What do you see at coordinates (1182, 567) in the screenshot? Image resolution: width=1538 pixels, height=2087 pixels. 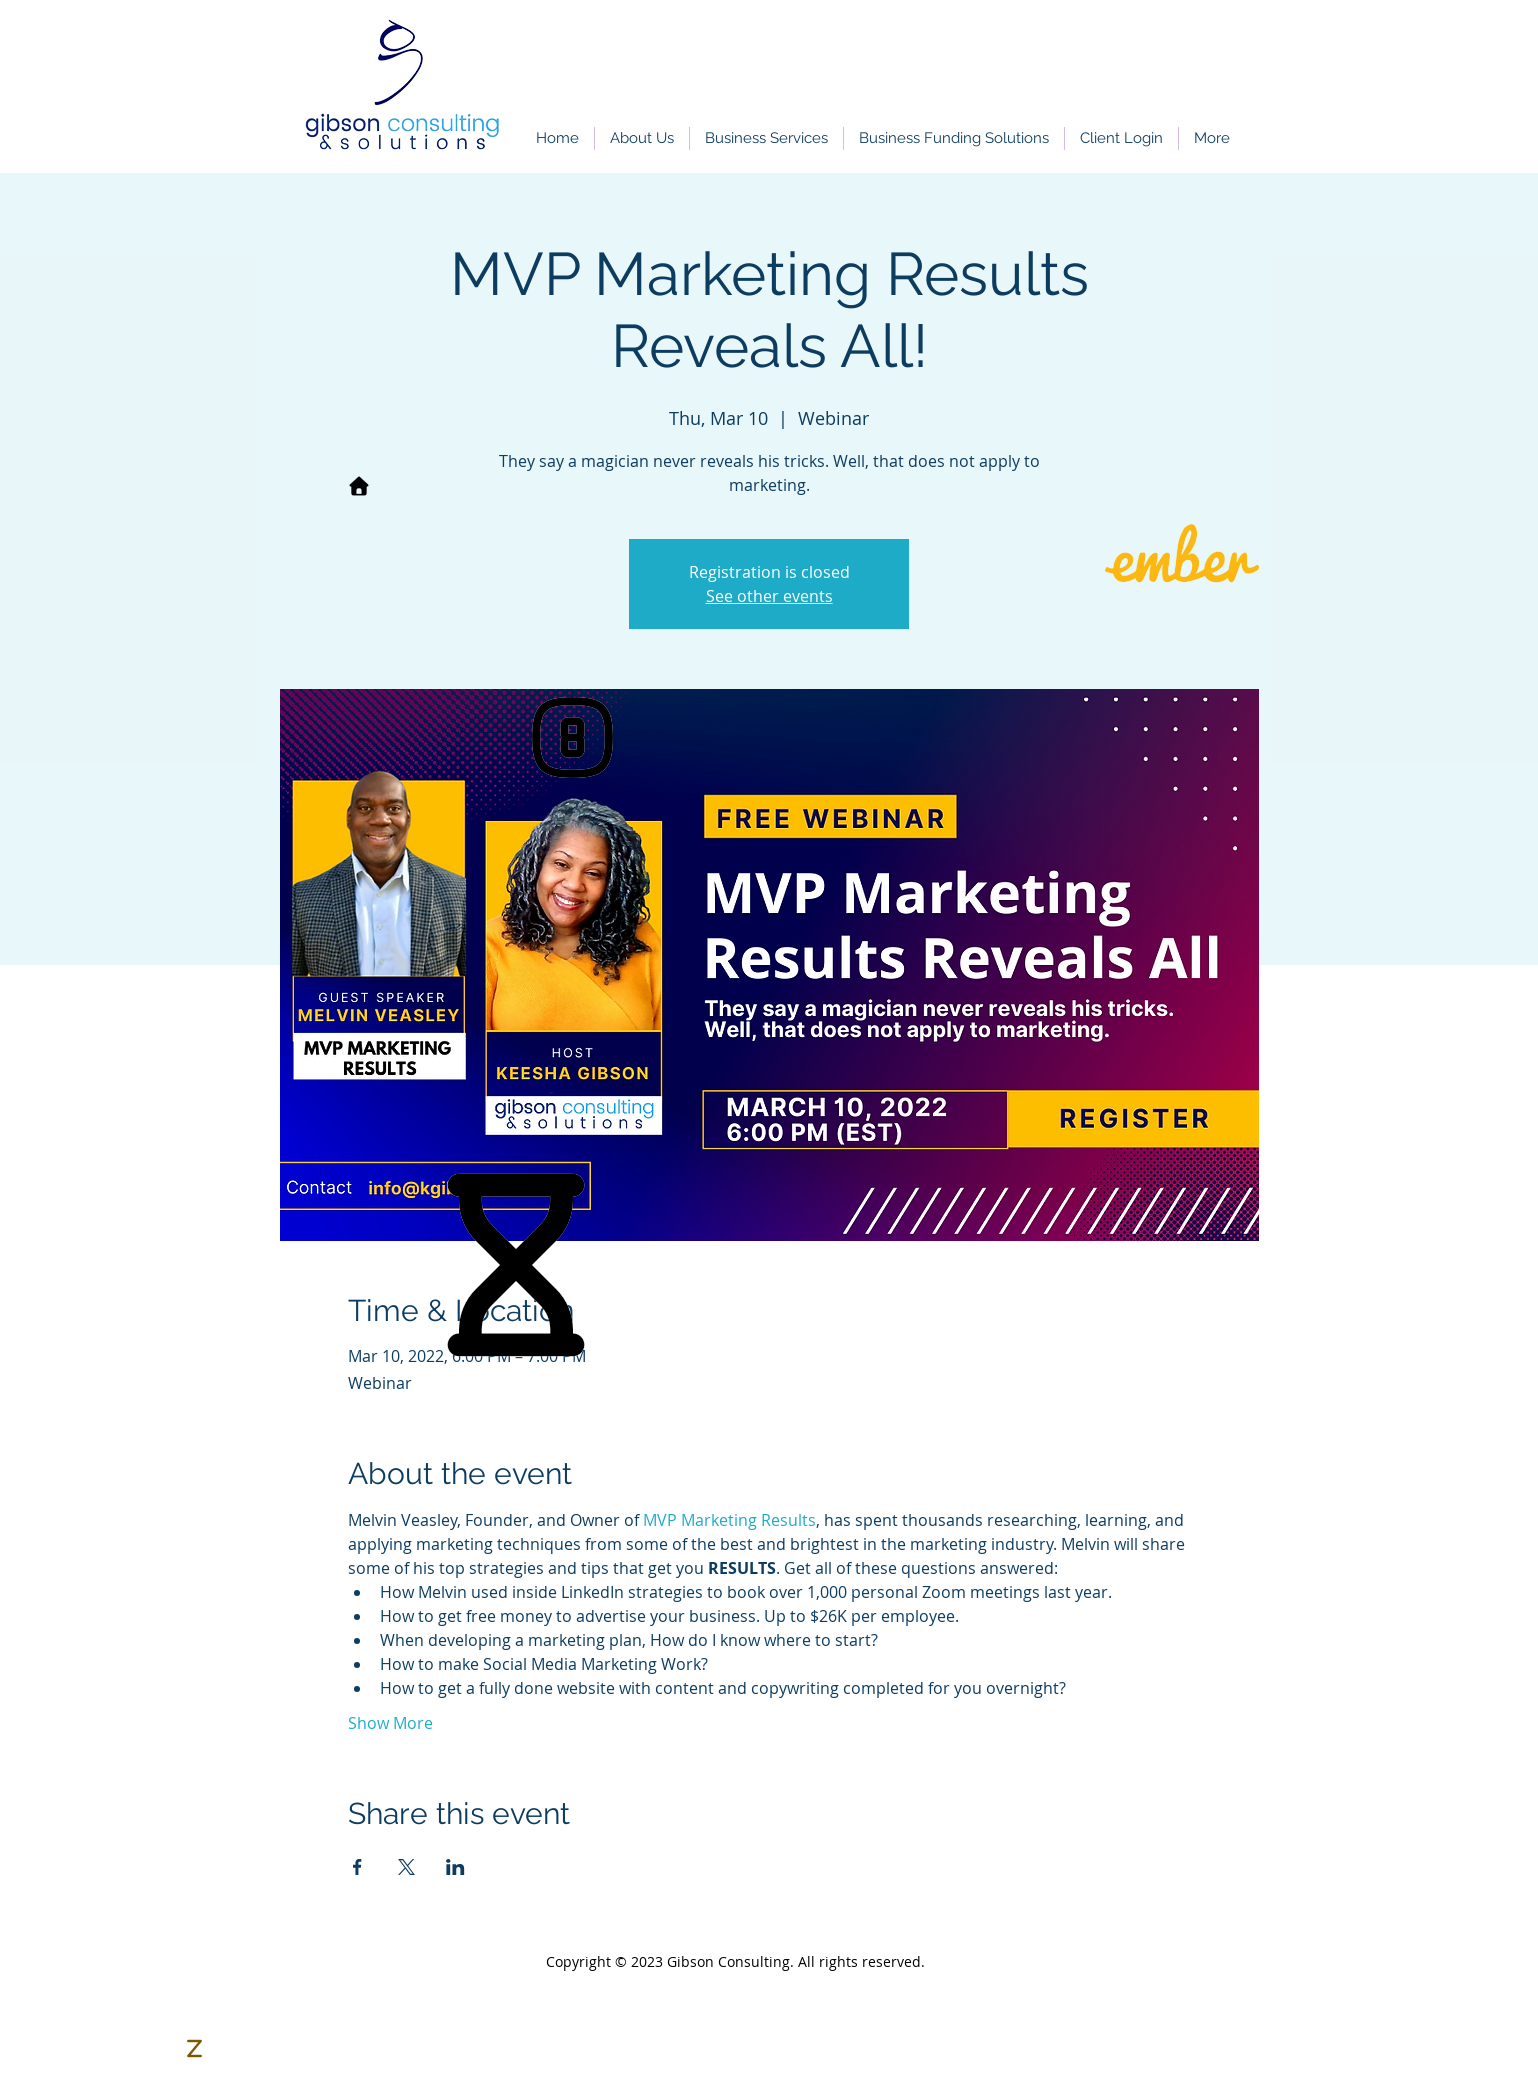 I see `ember.js framework logo` at bounding box center [1182, 567].